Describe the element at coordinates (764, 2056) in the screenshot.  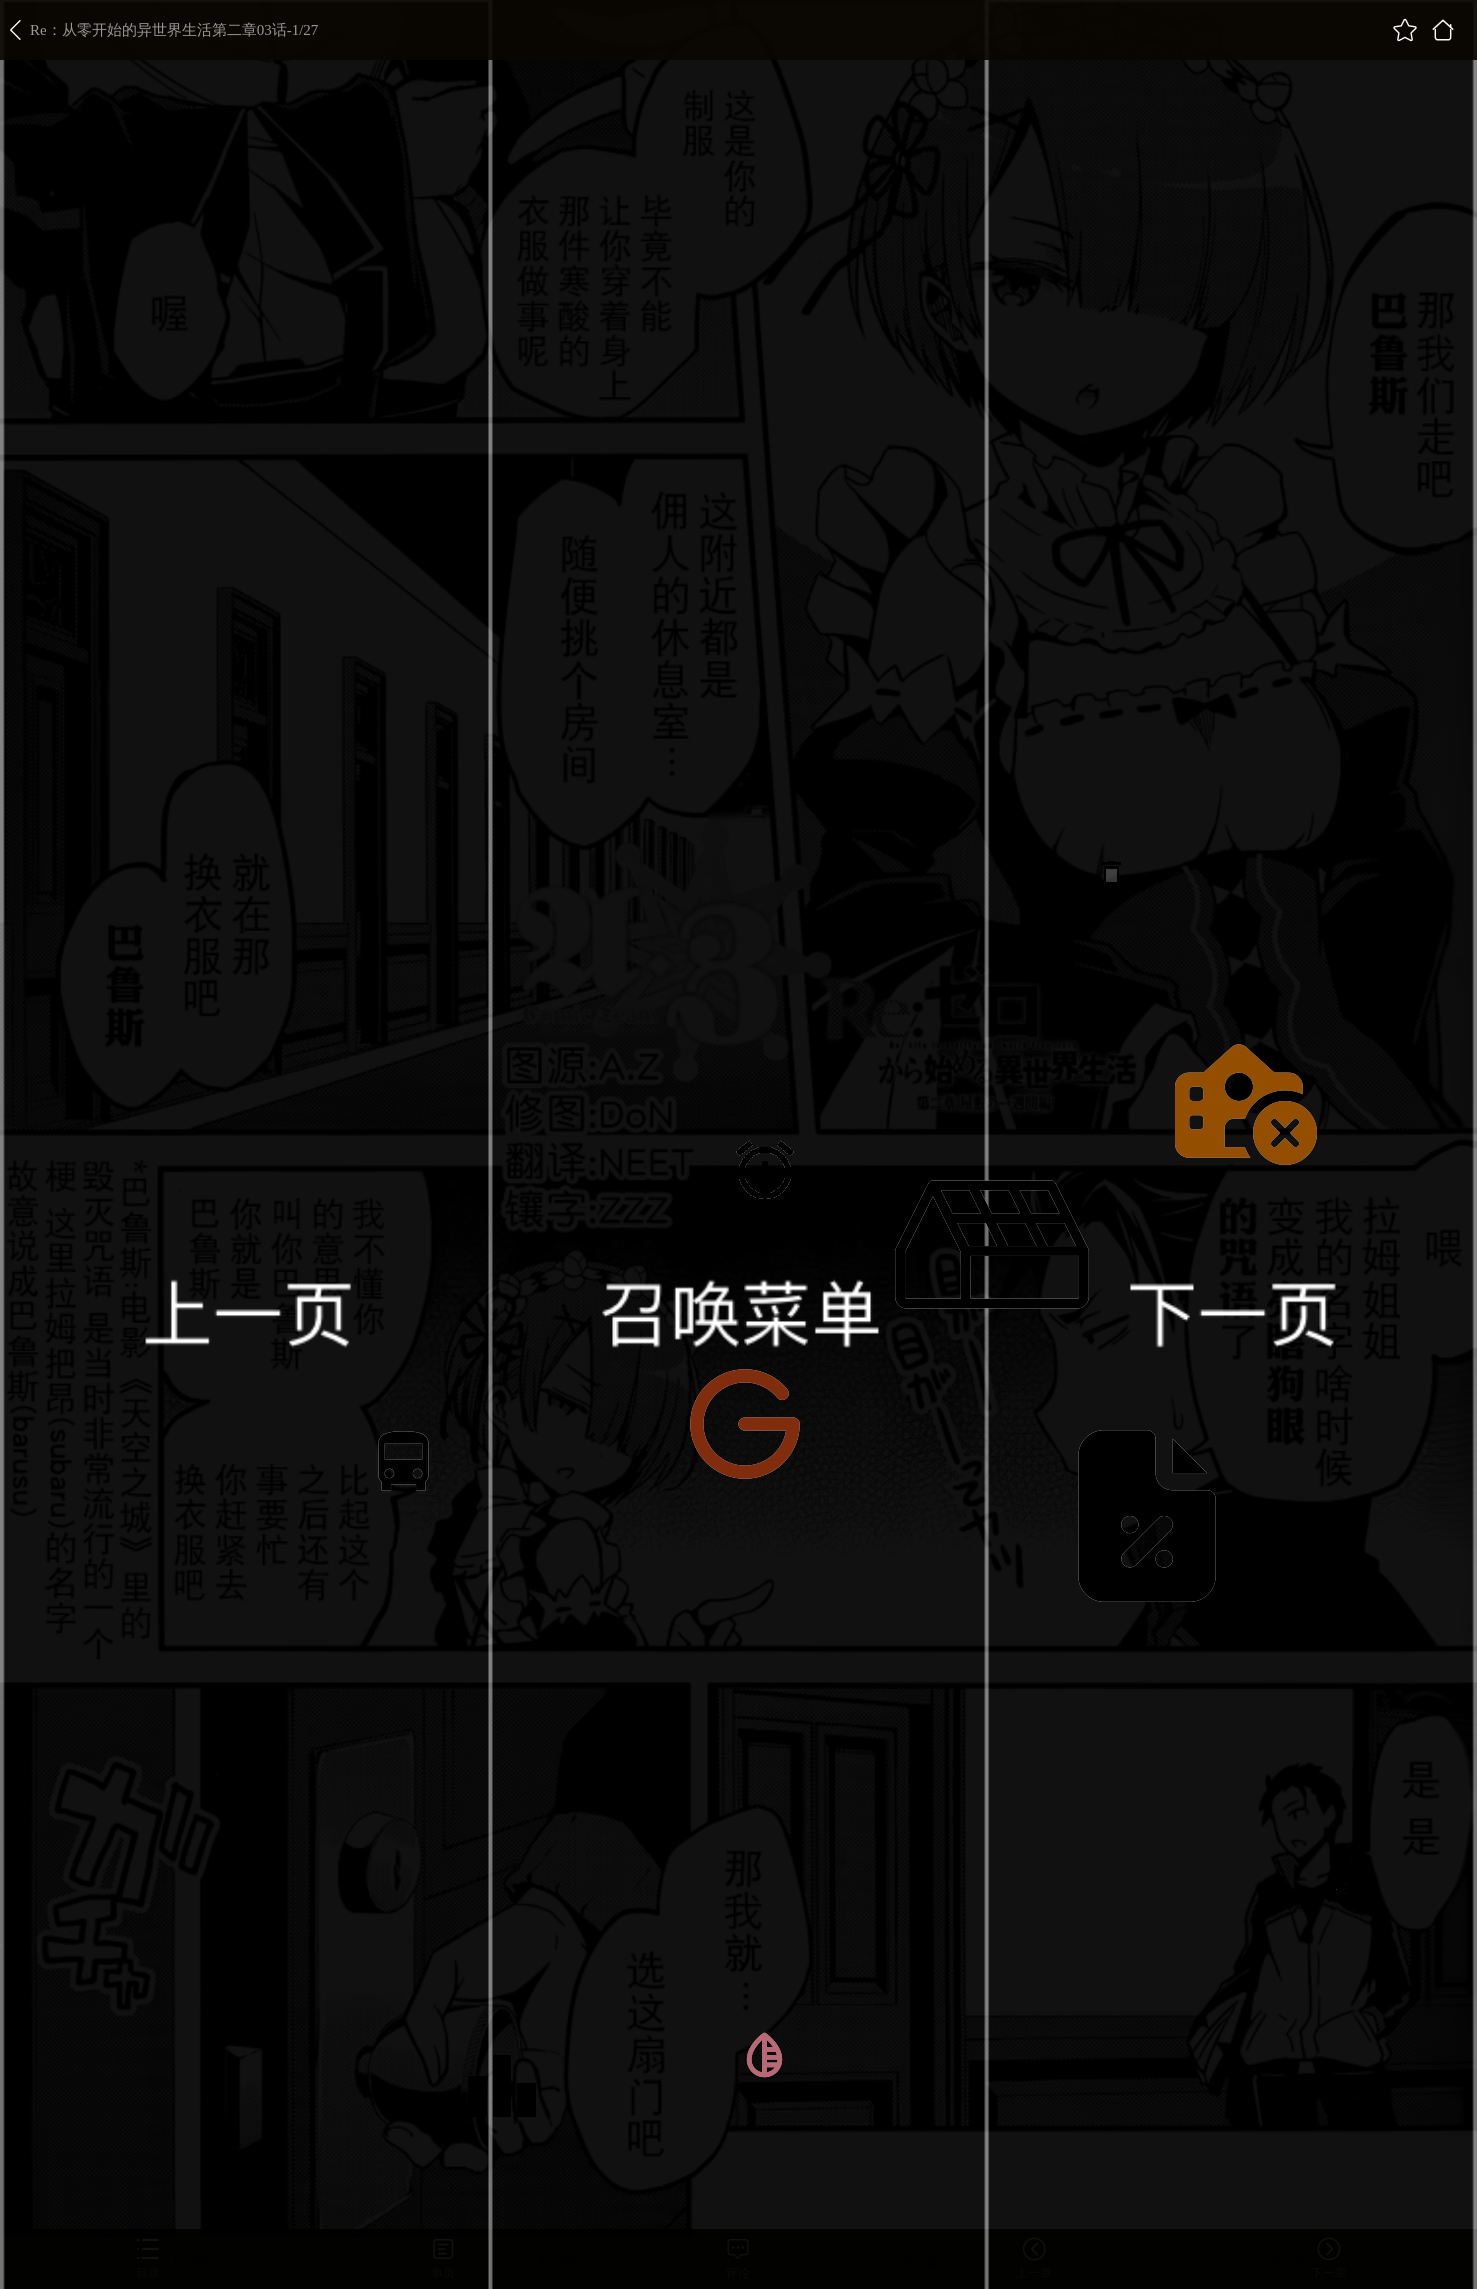
I see `adjust water or humidity level` at that location.